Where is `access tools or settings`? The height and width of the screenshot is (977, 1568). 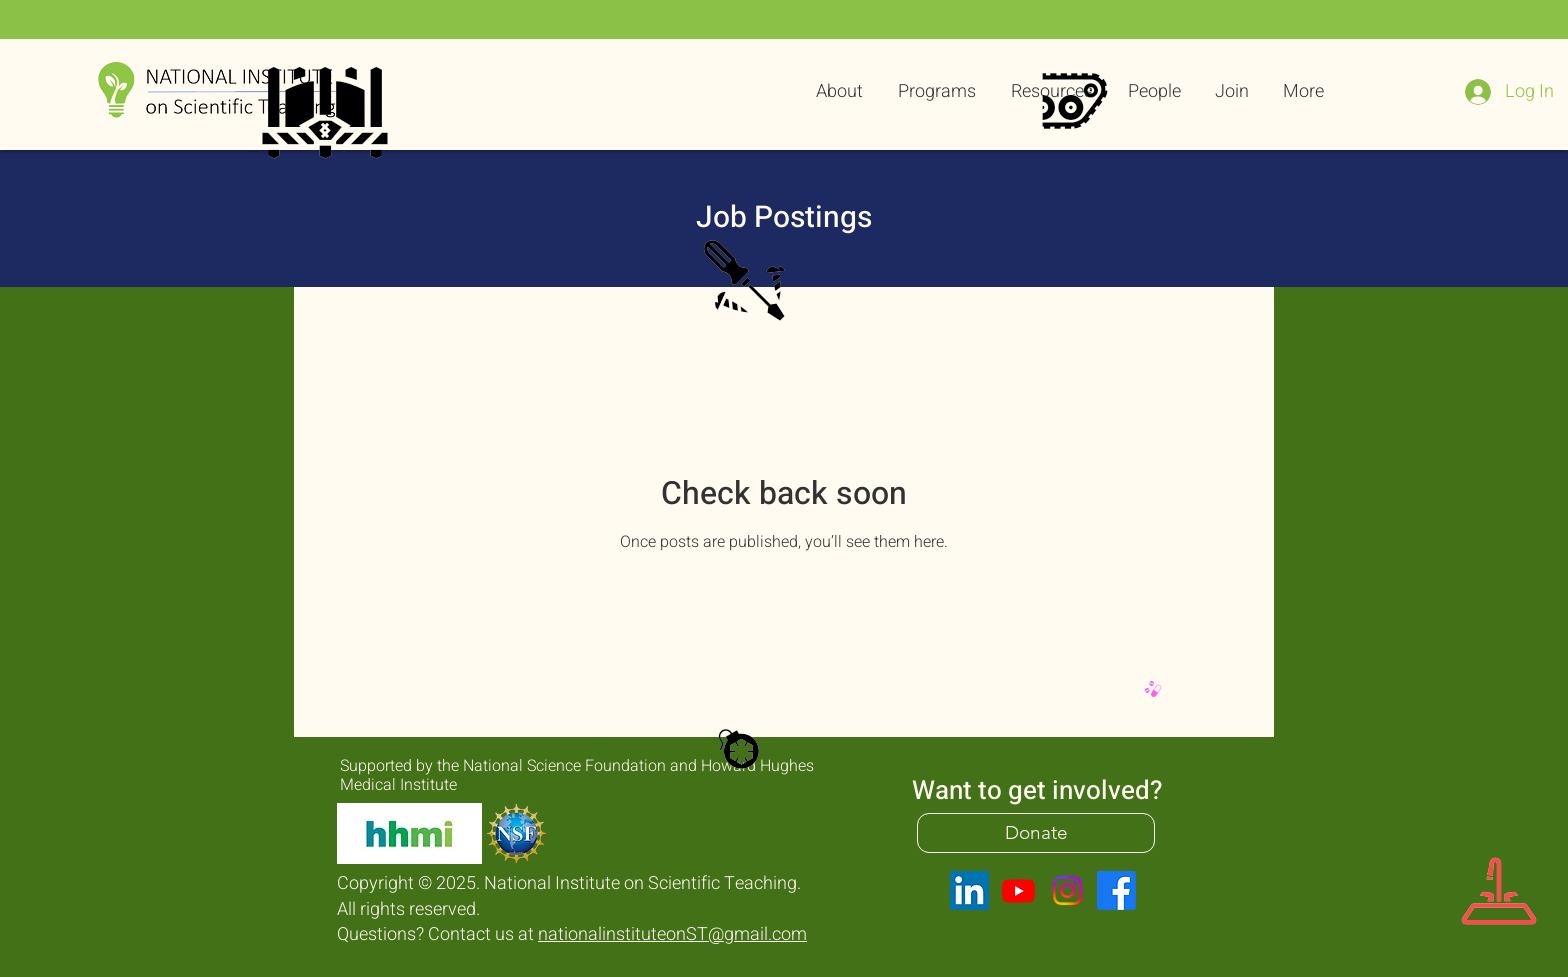
access tools or settings is located at coordinates (745, 281).